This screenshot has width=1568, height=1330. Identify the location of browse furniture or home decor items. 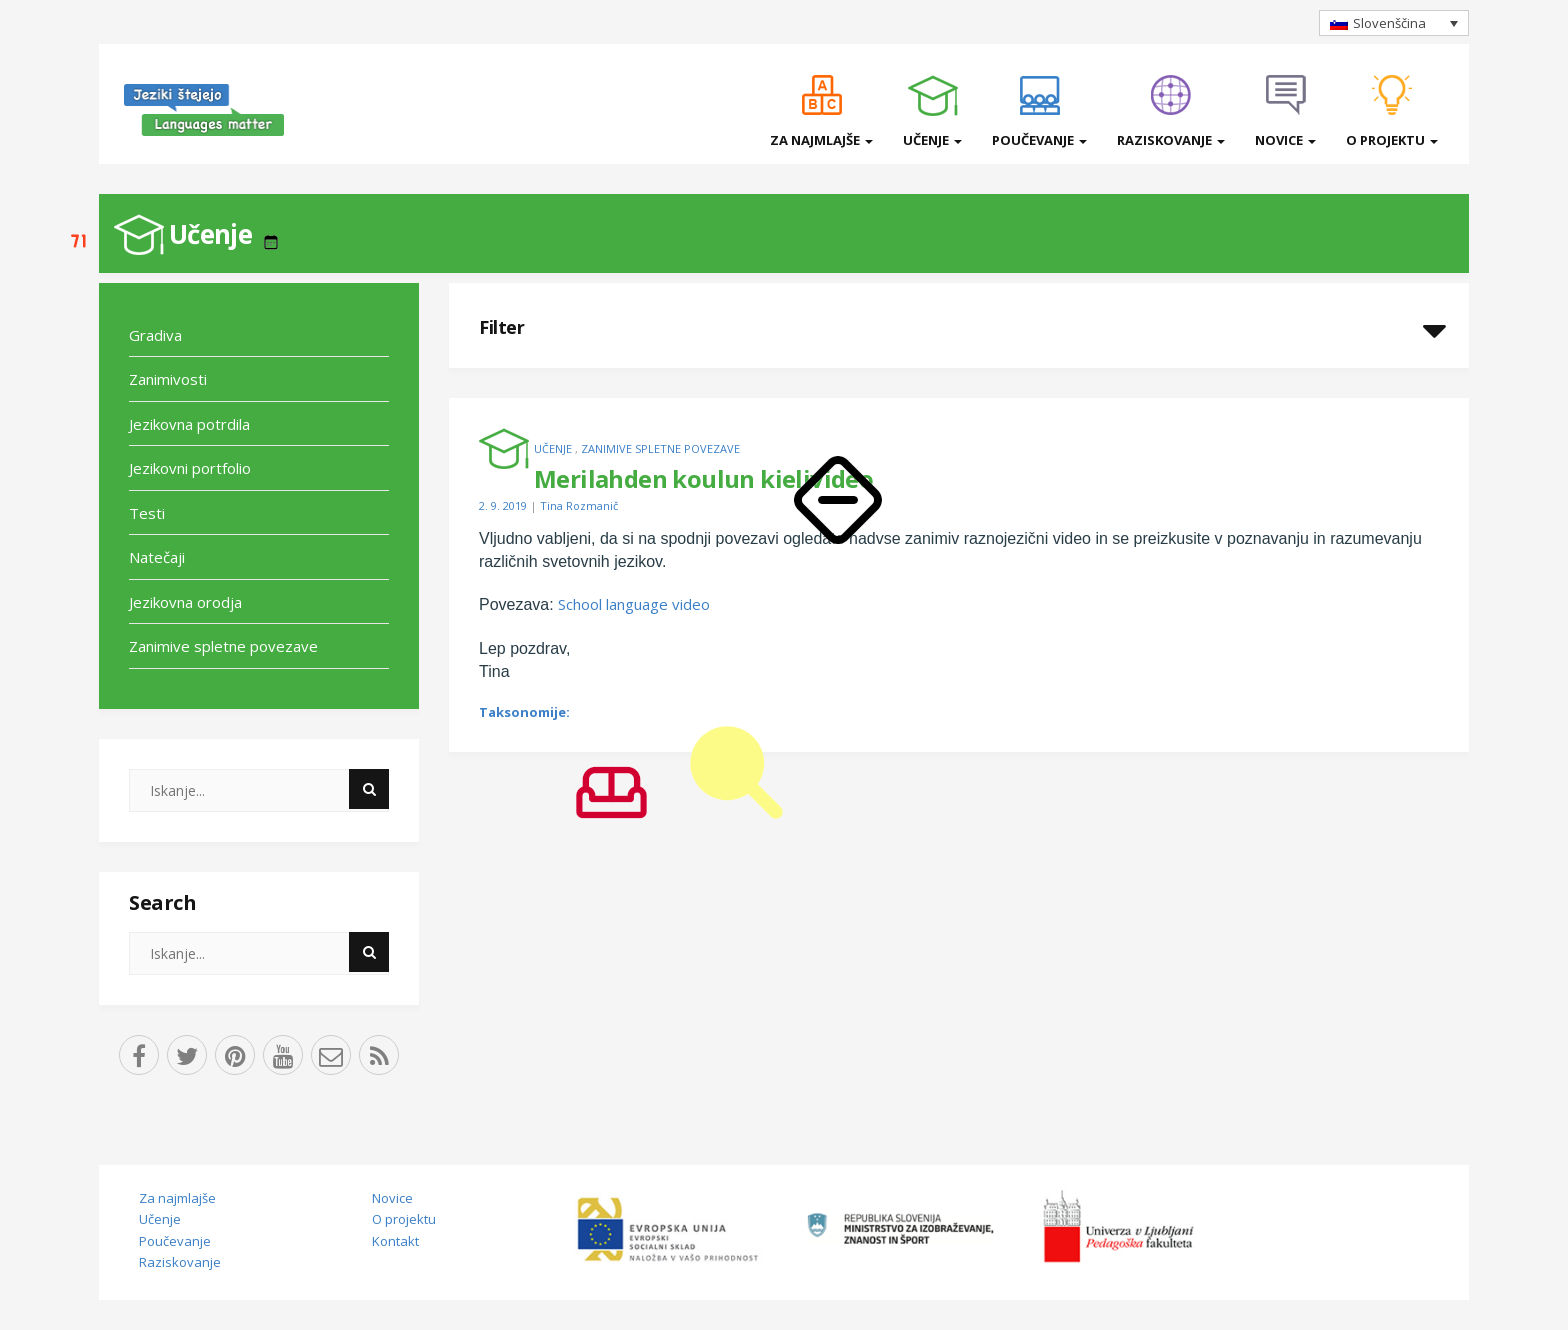
(611, 792).